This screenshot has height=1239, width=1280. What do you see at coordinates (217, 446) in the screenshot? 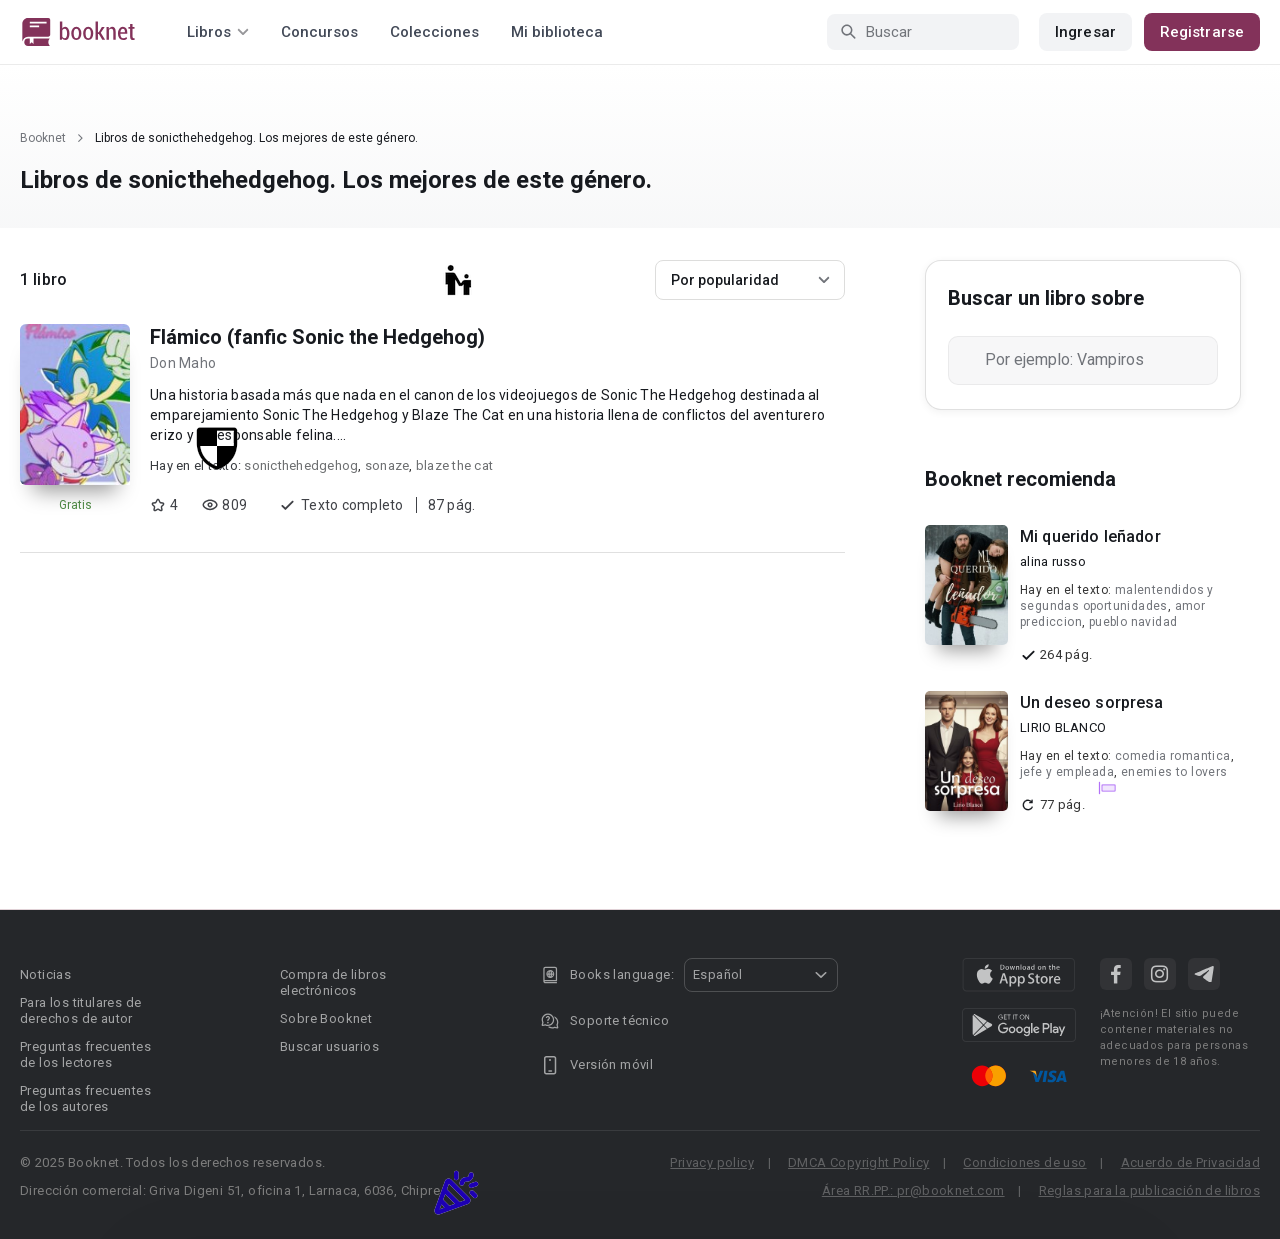
I see `indicates verified or secure status` at bounding box center [217, 446].